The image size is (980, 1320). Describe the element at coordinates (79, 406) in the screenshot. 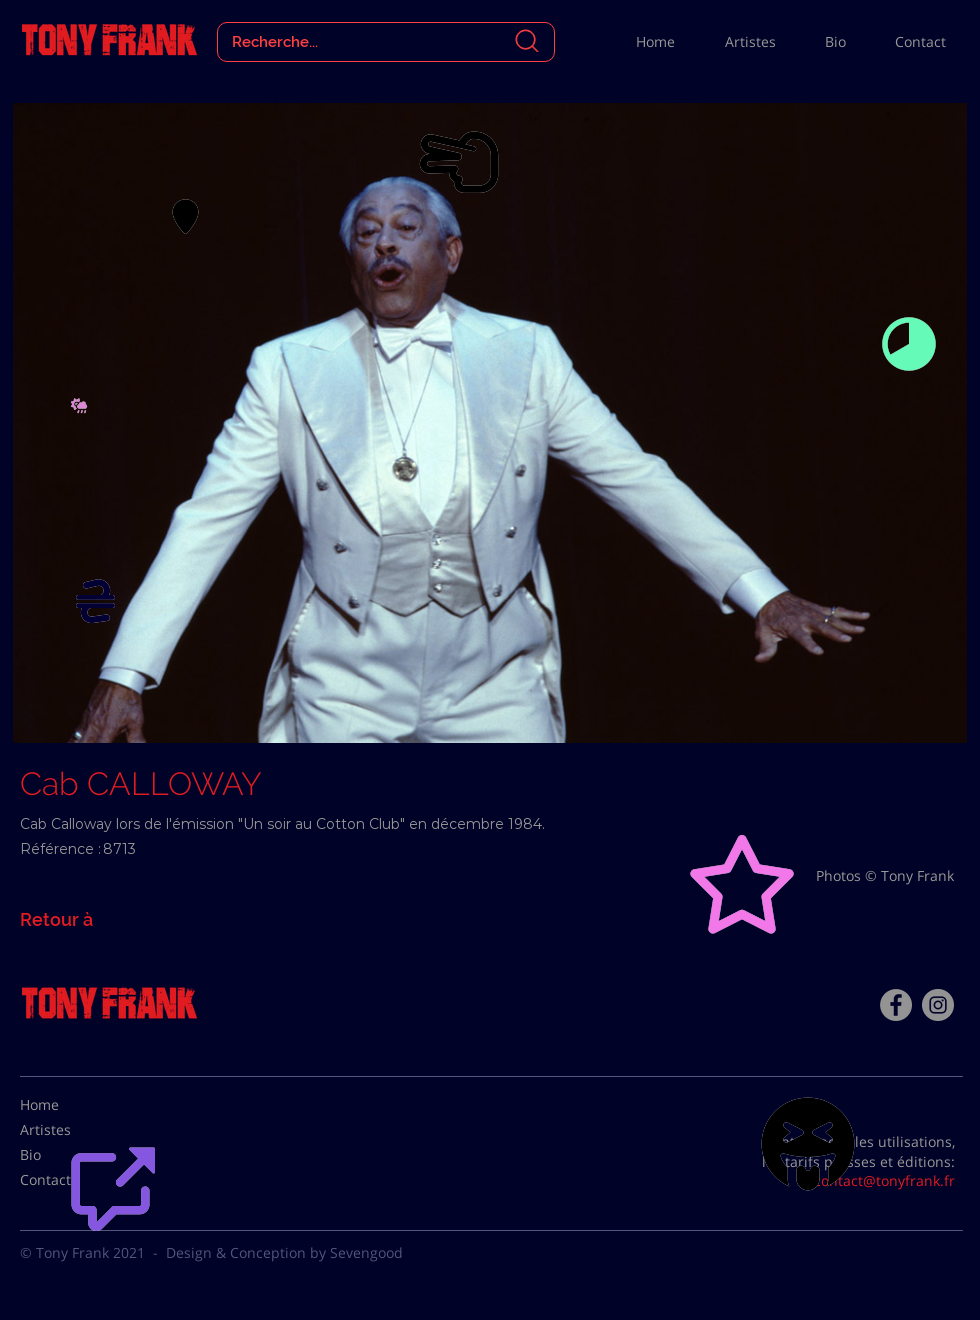

I see `current weather conditions with mixed sun and rain` at that location.